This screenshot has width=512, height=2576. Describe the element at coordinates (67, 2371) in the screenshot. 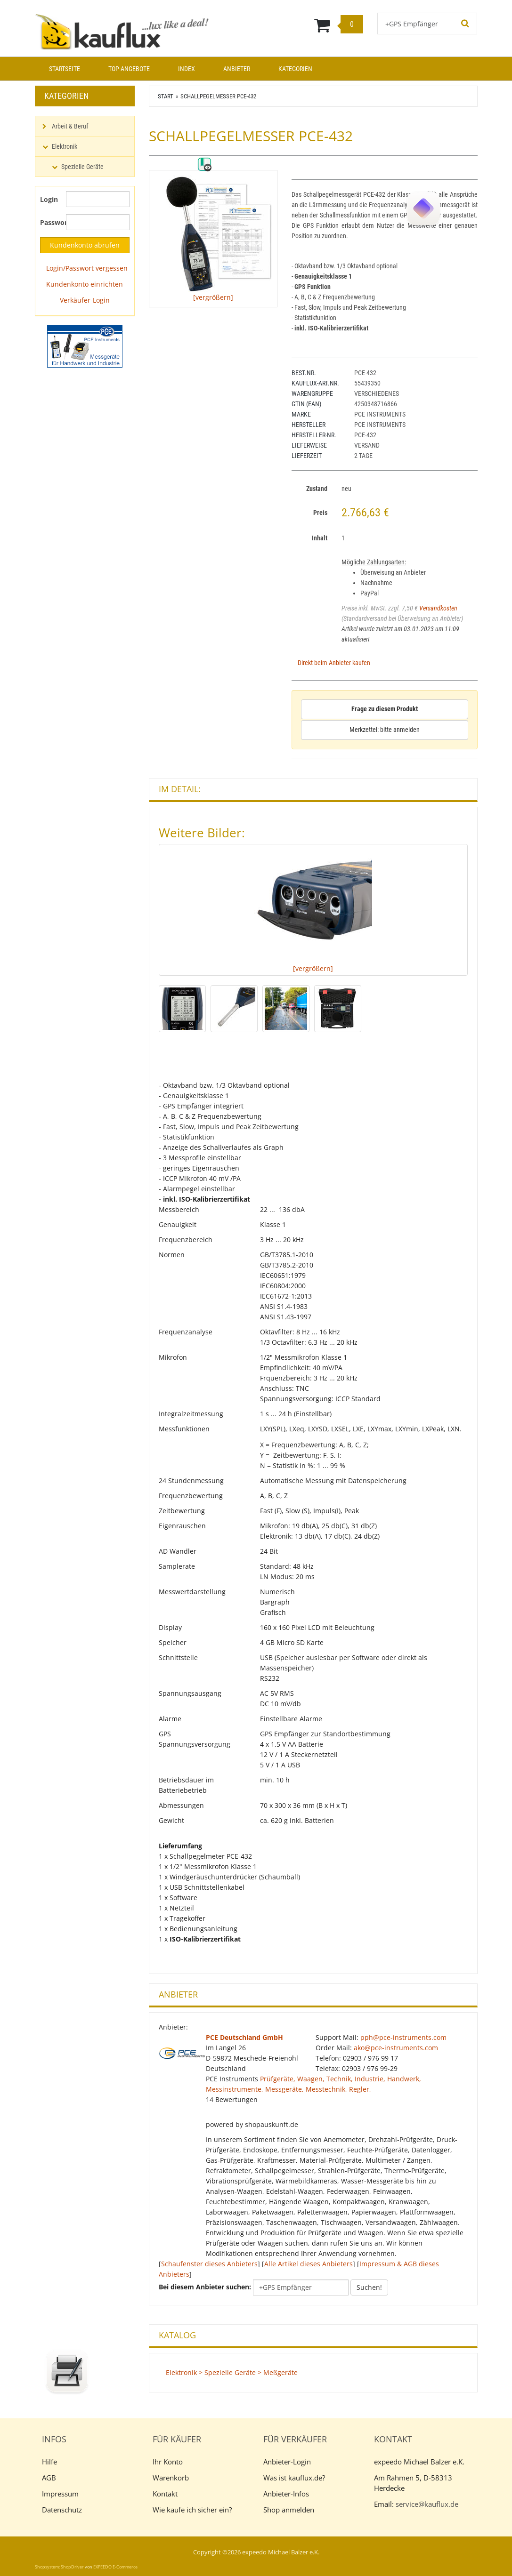

I see `open print editor application` at that location.